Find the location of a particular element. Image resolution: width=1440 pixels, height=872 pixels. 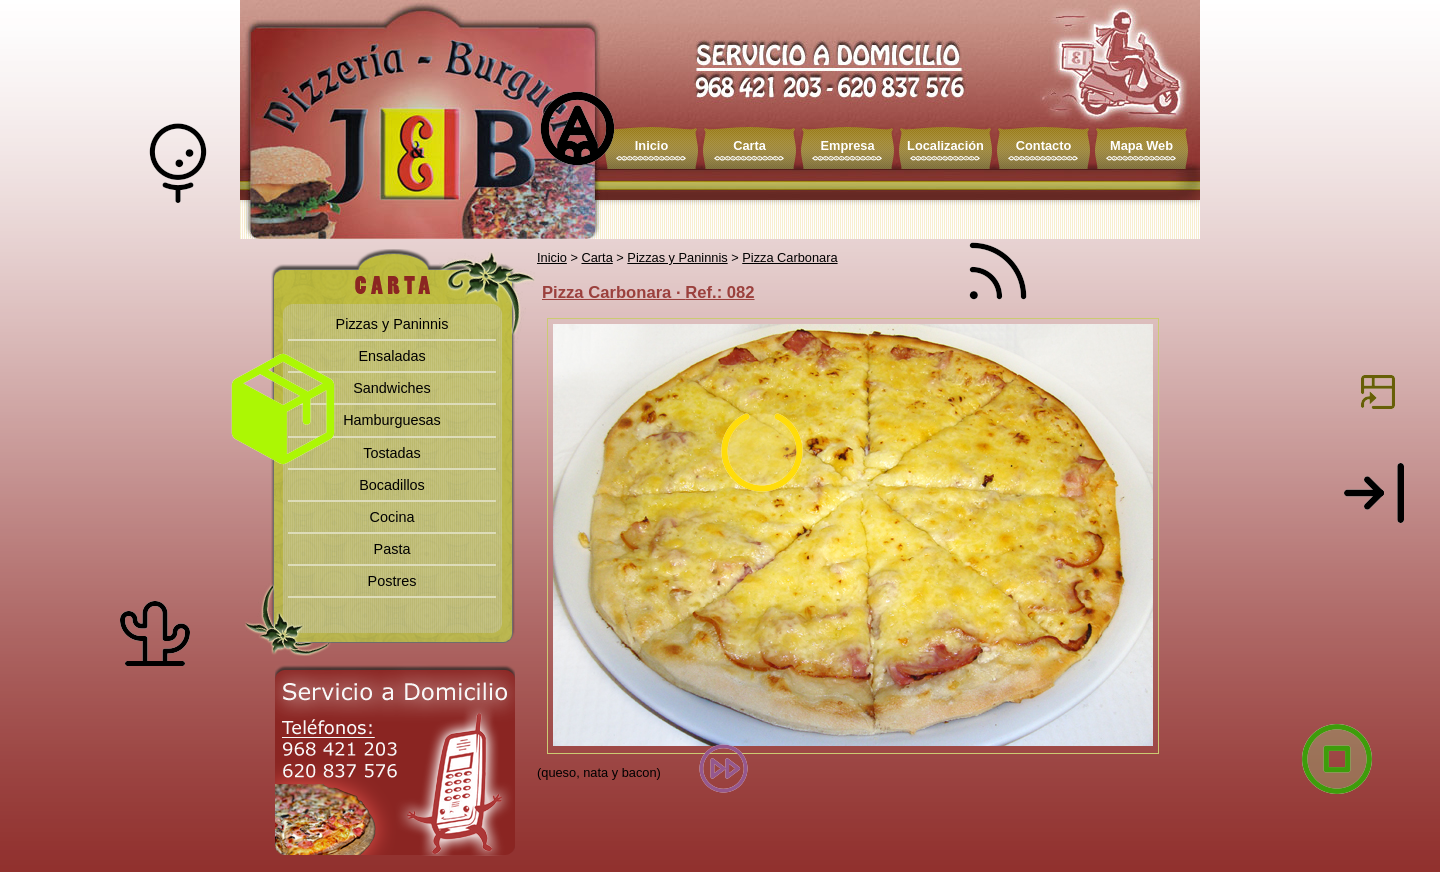

create a symbolic link to this project is located at coordinates (1378, 392).